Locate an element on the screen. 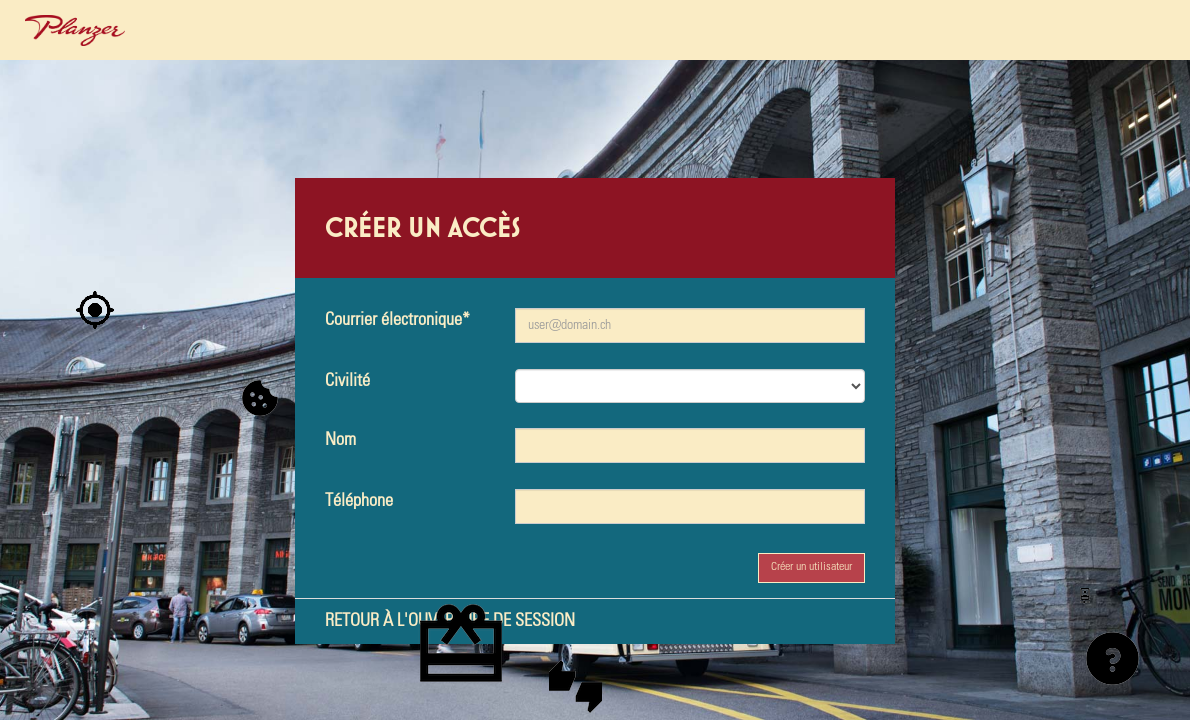 Image resolution: width=1190 pixels, height=720 pixels. center map on your current location is located at coordinates (95, 310).